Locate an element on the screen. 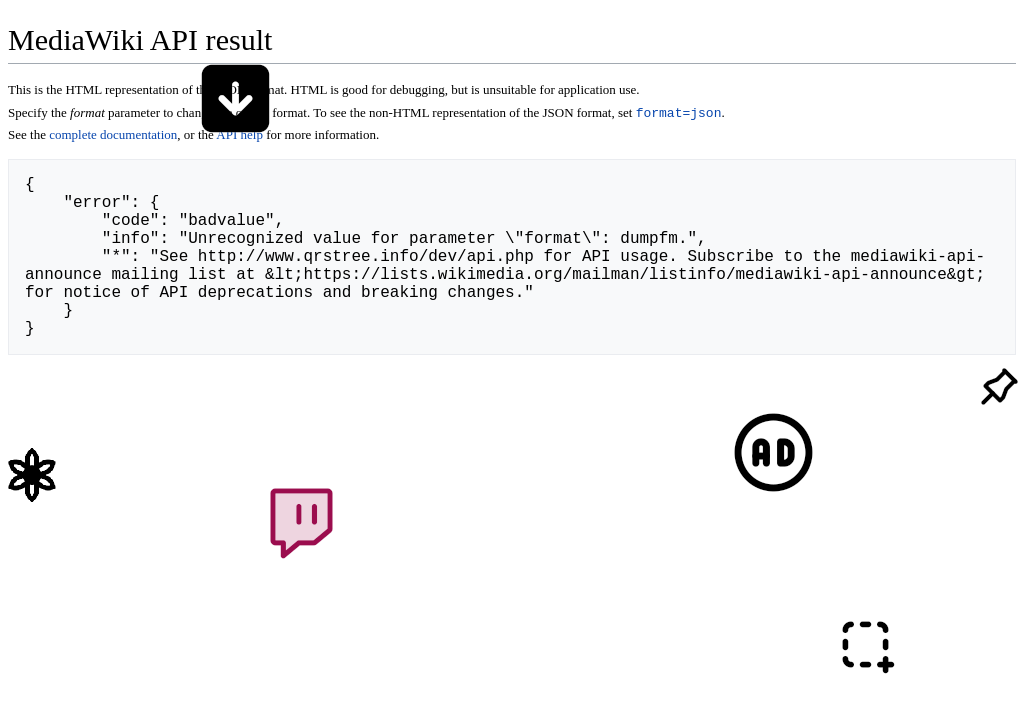 Image resolution: width=1024 pixels, height=720 pixels. open the Twitch app is located at coordinates (301, 519).